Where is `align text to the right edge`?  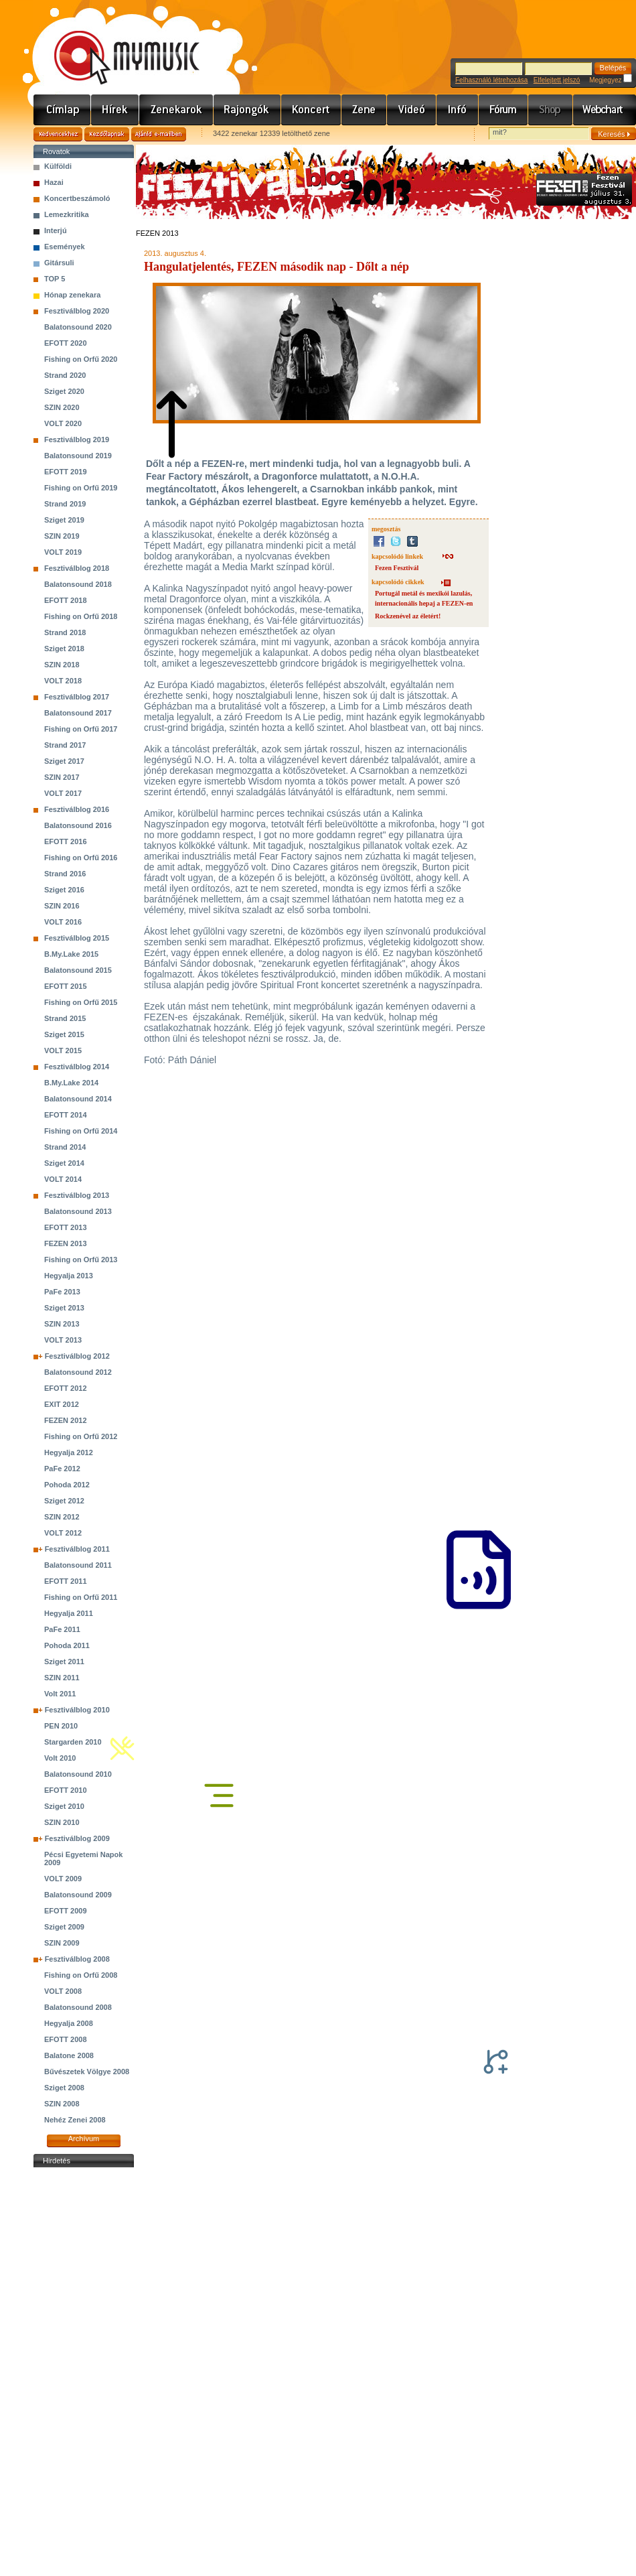 align text to the right edge is located at coordinates (219, 1795).